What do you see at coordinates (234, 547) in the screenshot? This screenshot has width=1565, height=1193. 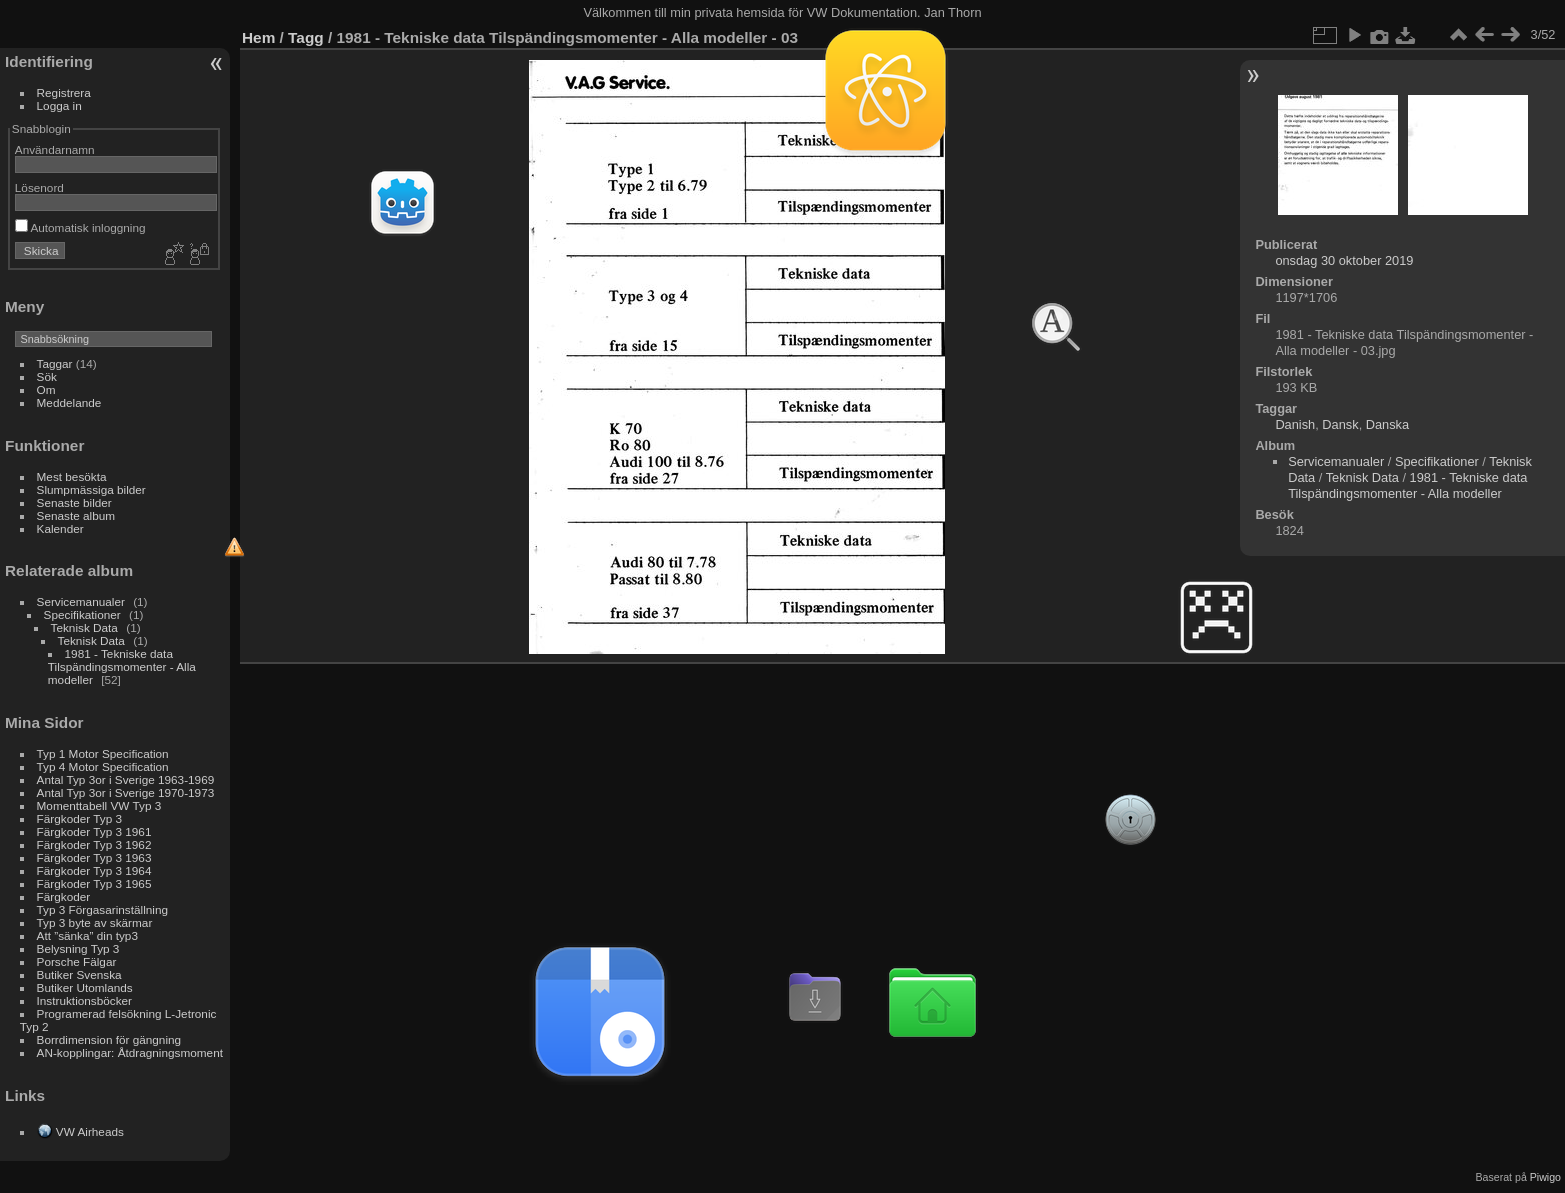 I see `indicates a warning or caution state` at bounding box center [234, 547].